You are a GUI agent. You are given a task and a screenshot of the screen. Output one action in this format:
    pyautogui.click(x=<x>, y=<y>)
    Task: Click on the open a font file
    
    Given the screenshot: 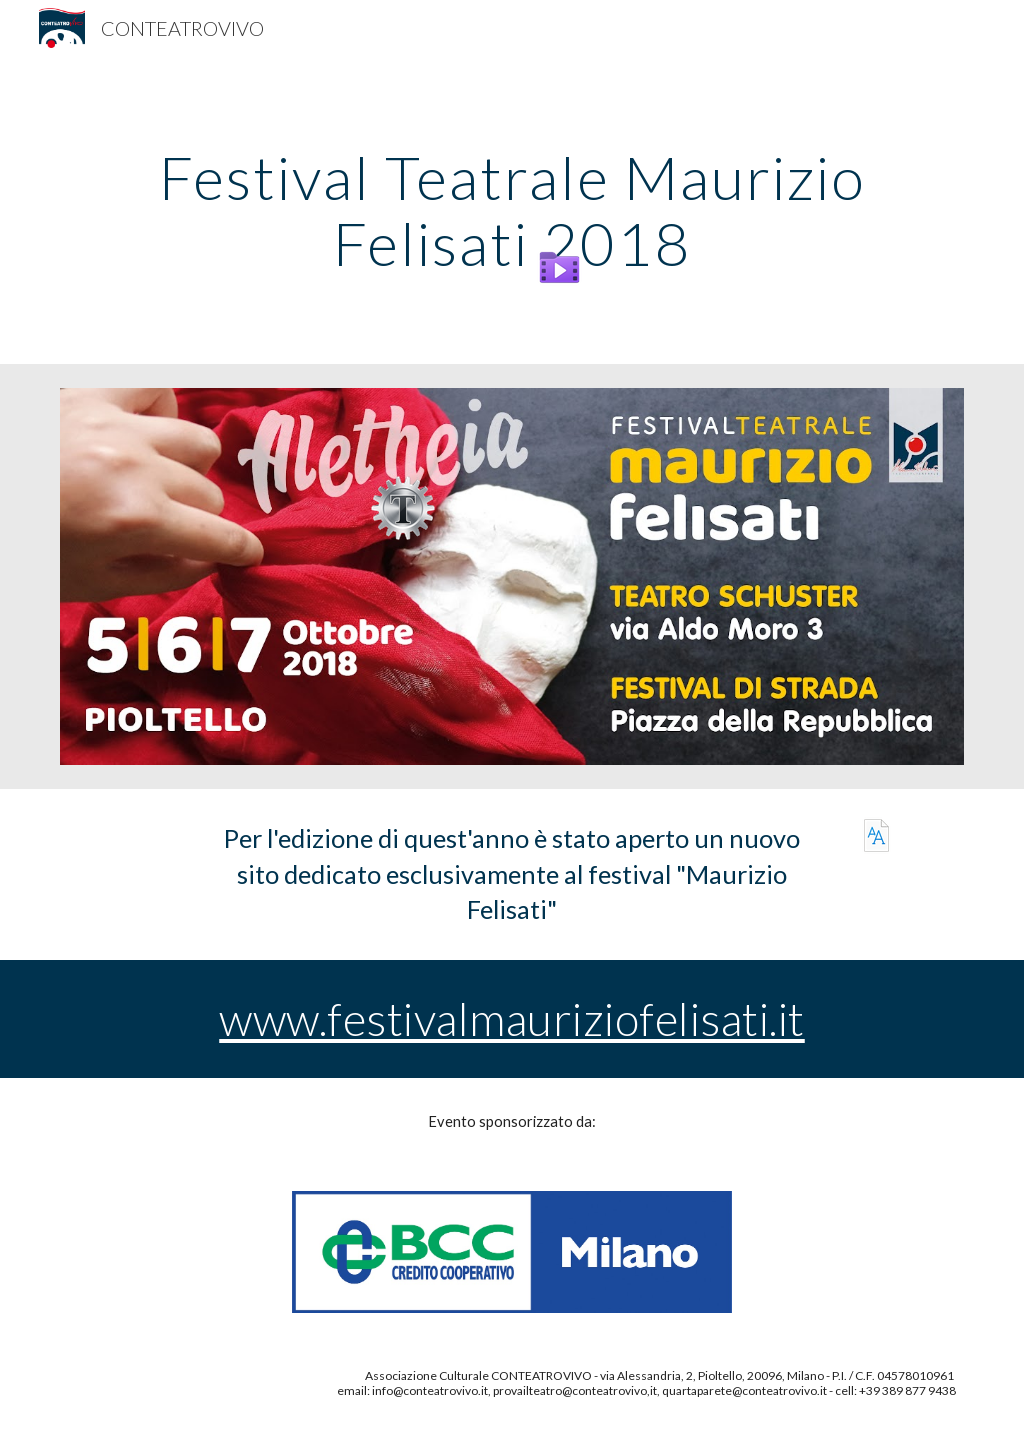 What is the action you would take?
    pyautogui.click(x=876, y=835)
    